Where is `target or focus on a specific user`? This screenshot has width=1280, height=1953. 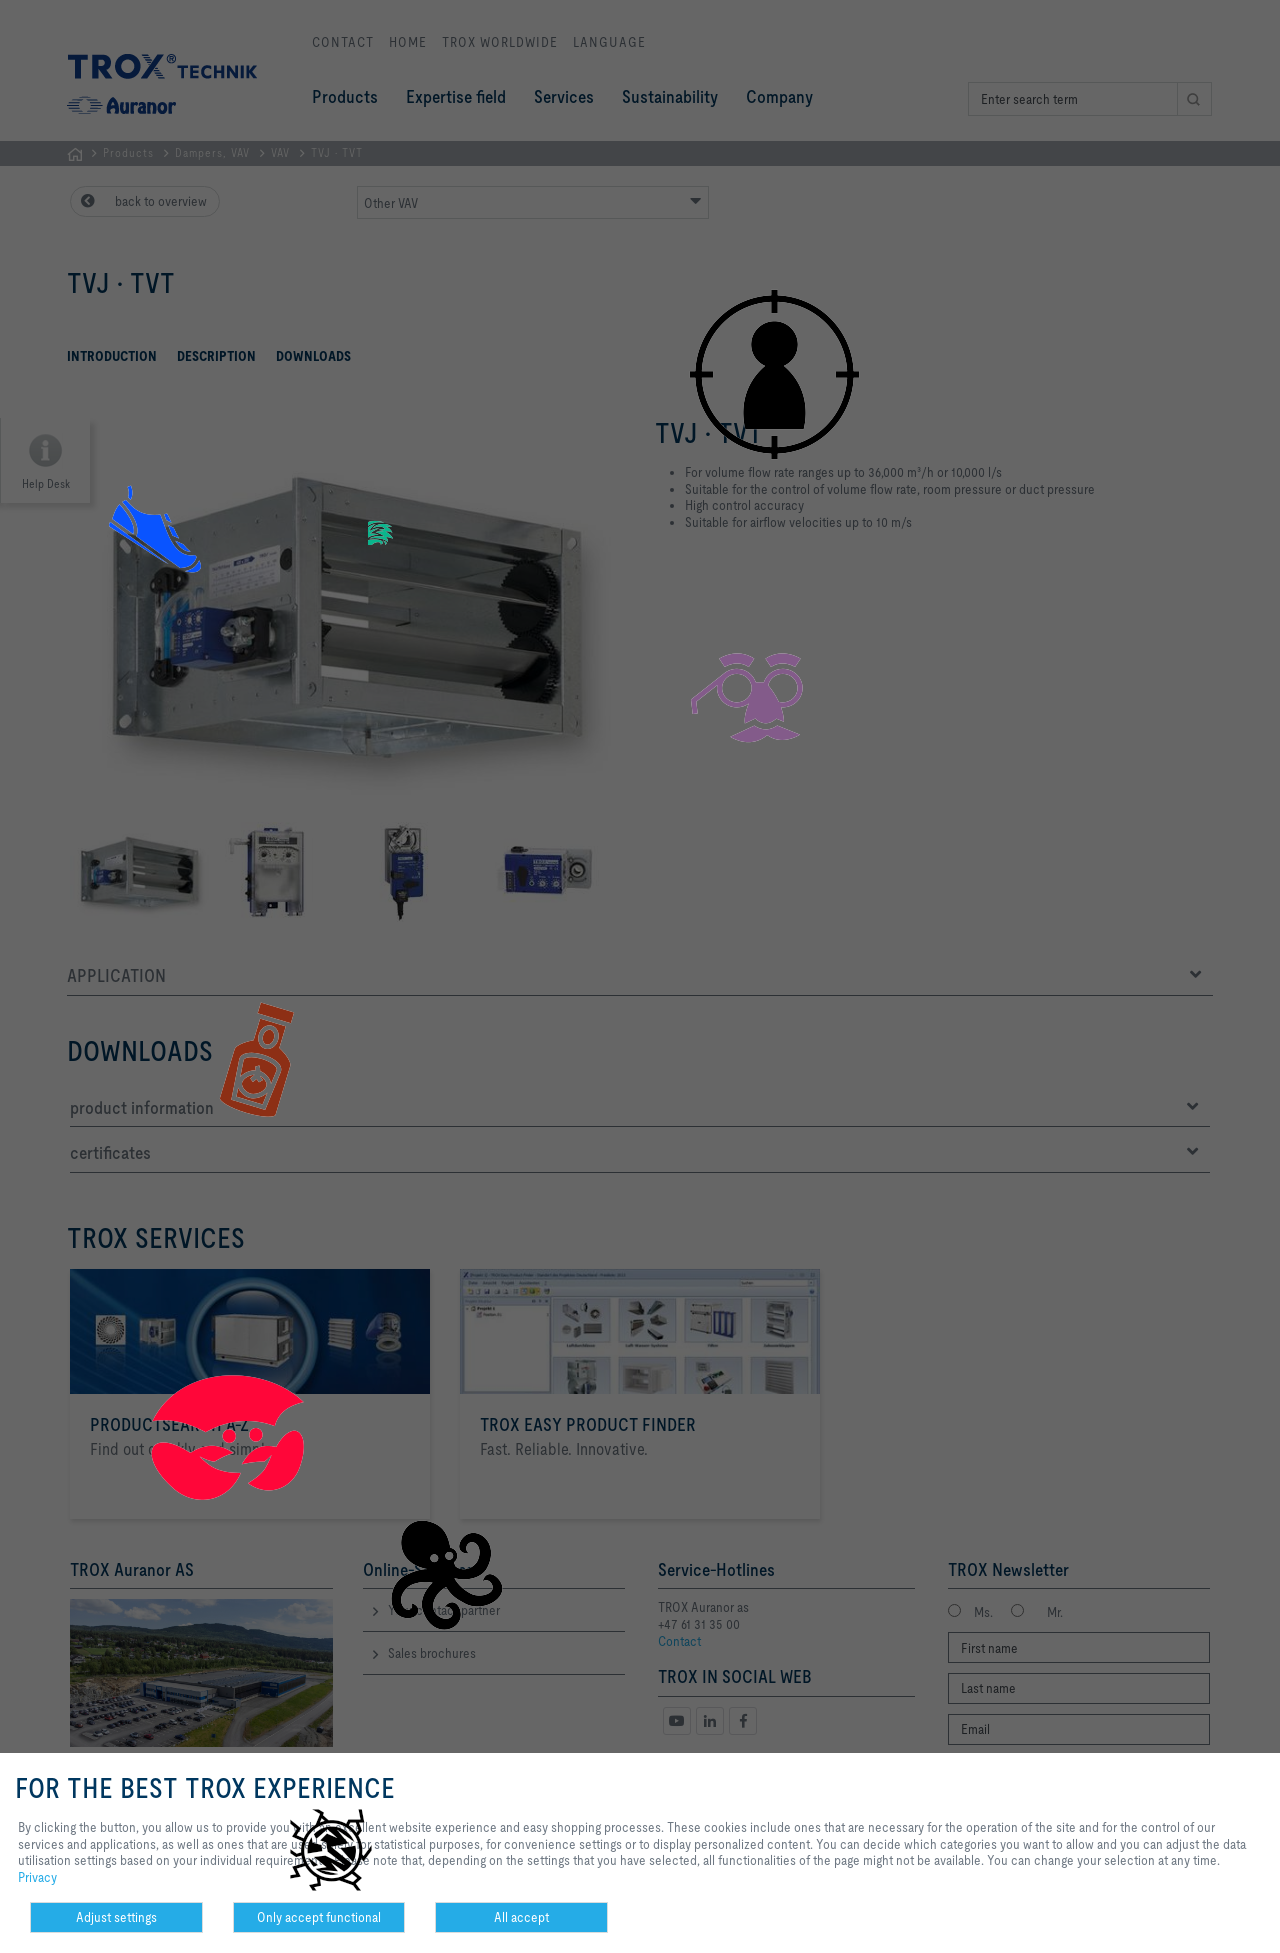 target or focus on a specific user is located at coordinates (774, 374).